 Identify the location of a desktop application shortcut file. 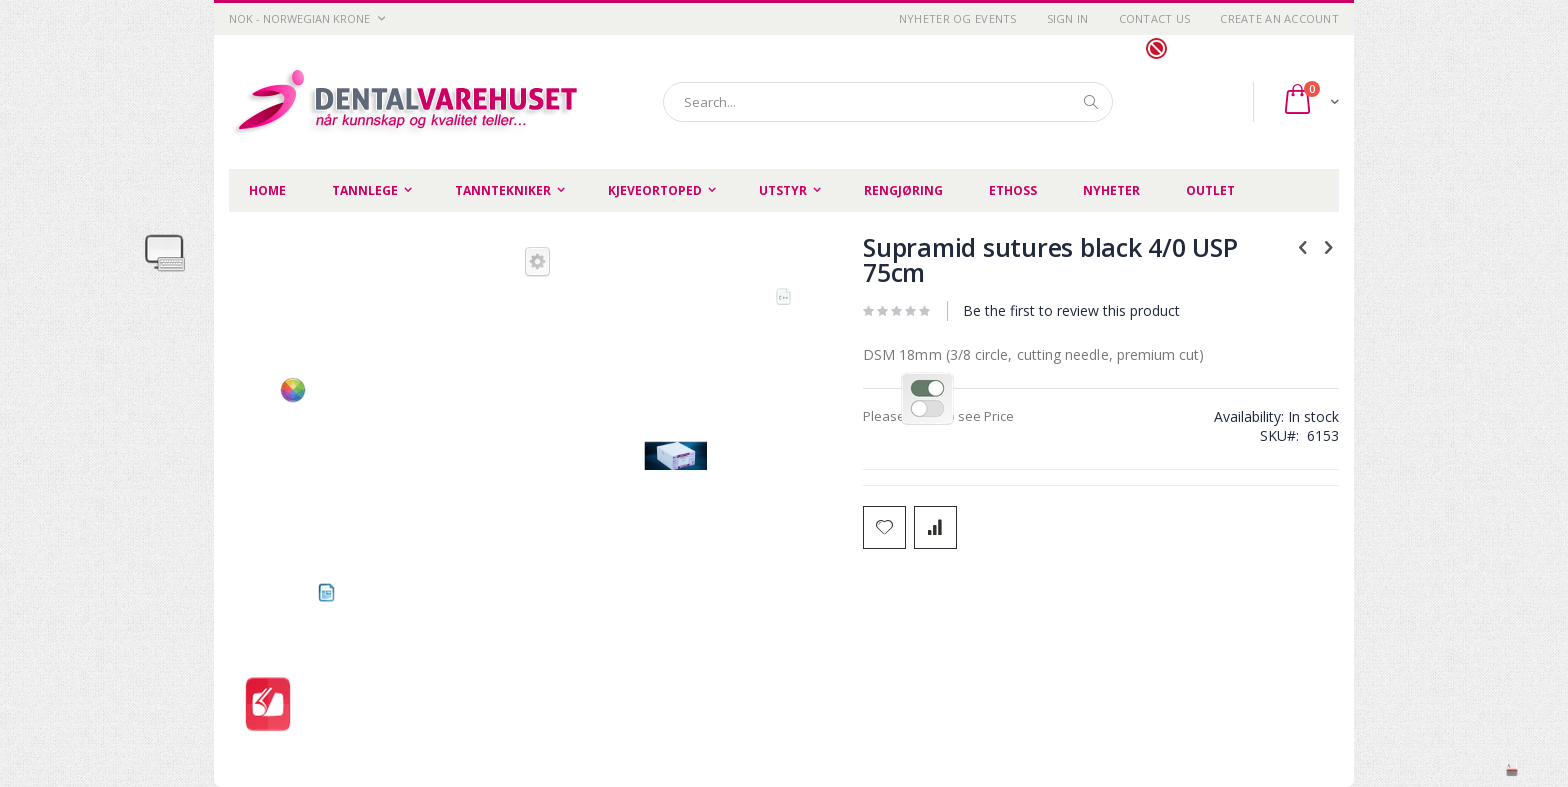
(537, 261).